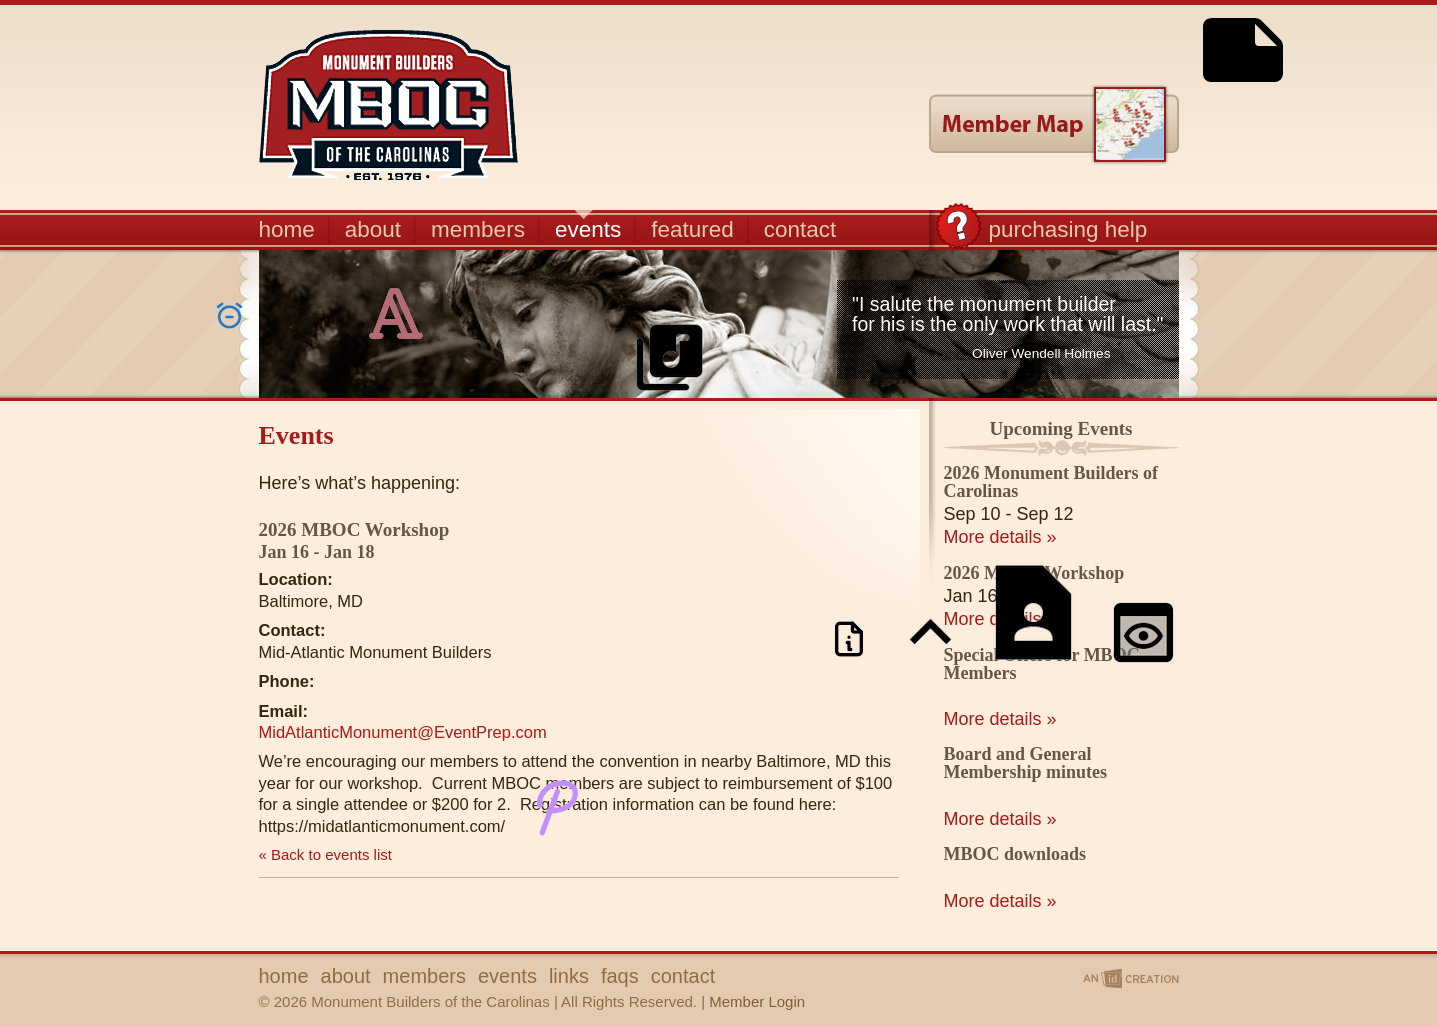 The height and width of the screenshot is (1026, 1437). What do you see at coordinates (1243, 50) in the screenshot?
I see `create a new note` at bounding box center [1243, 50].